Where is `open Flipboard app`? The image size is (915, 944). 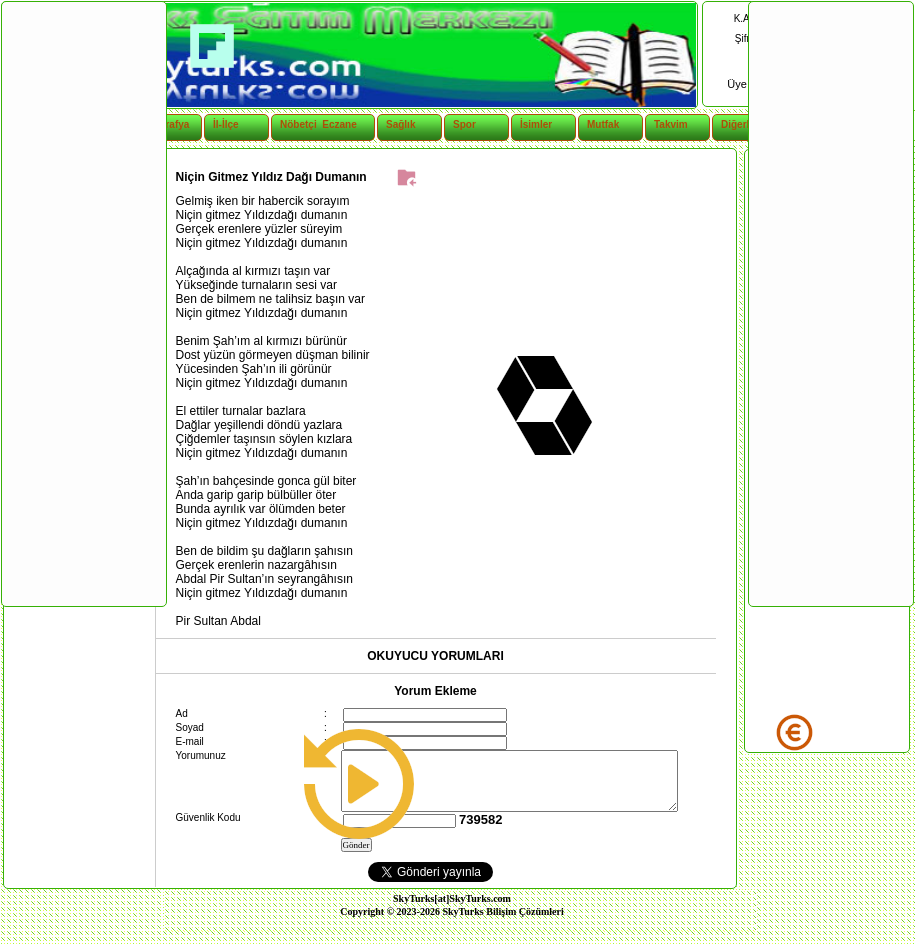 open Flipboard app is located at coordinates (212, 46).